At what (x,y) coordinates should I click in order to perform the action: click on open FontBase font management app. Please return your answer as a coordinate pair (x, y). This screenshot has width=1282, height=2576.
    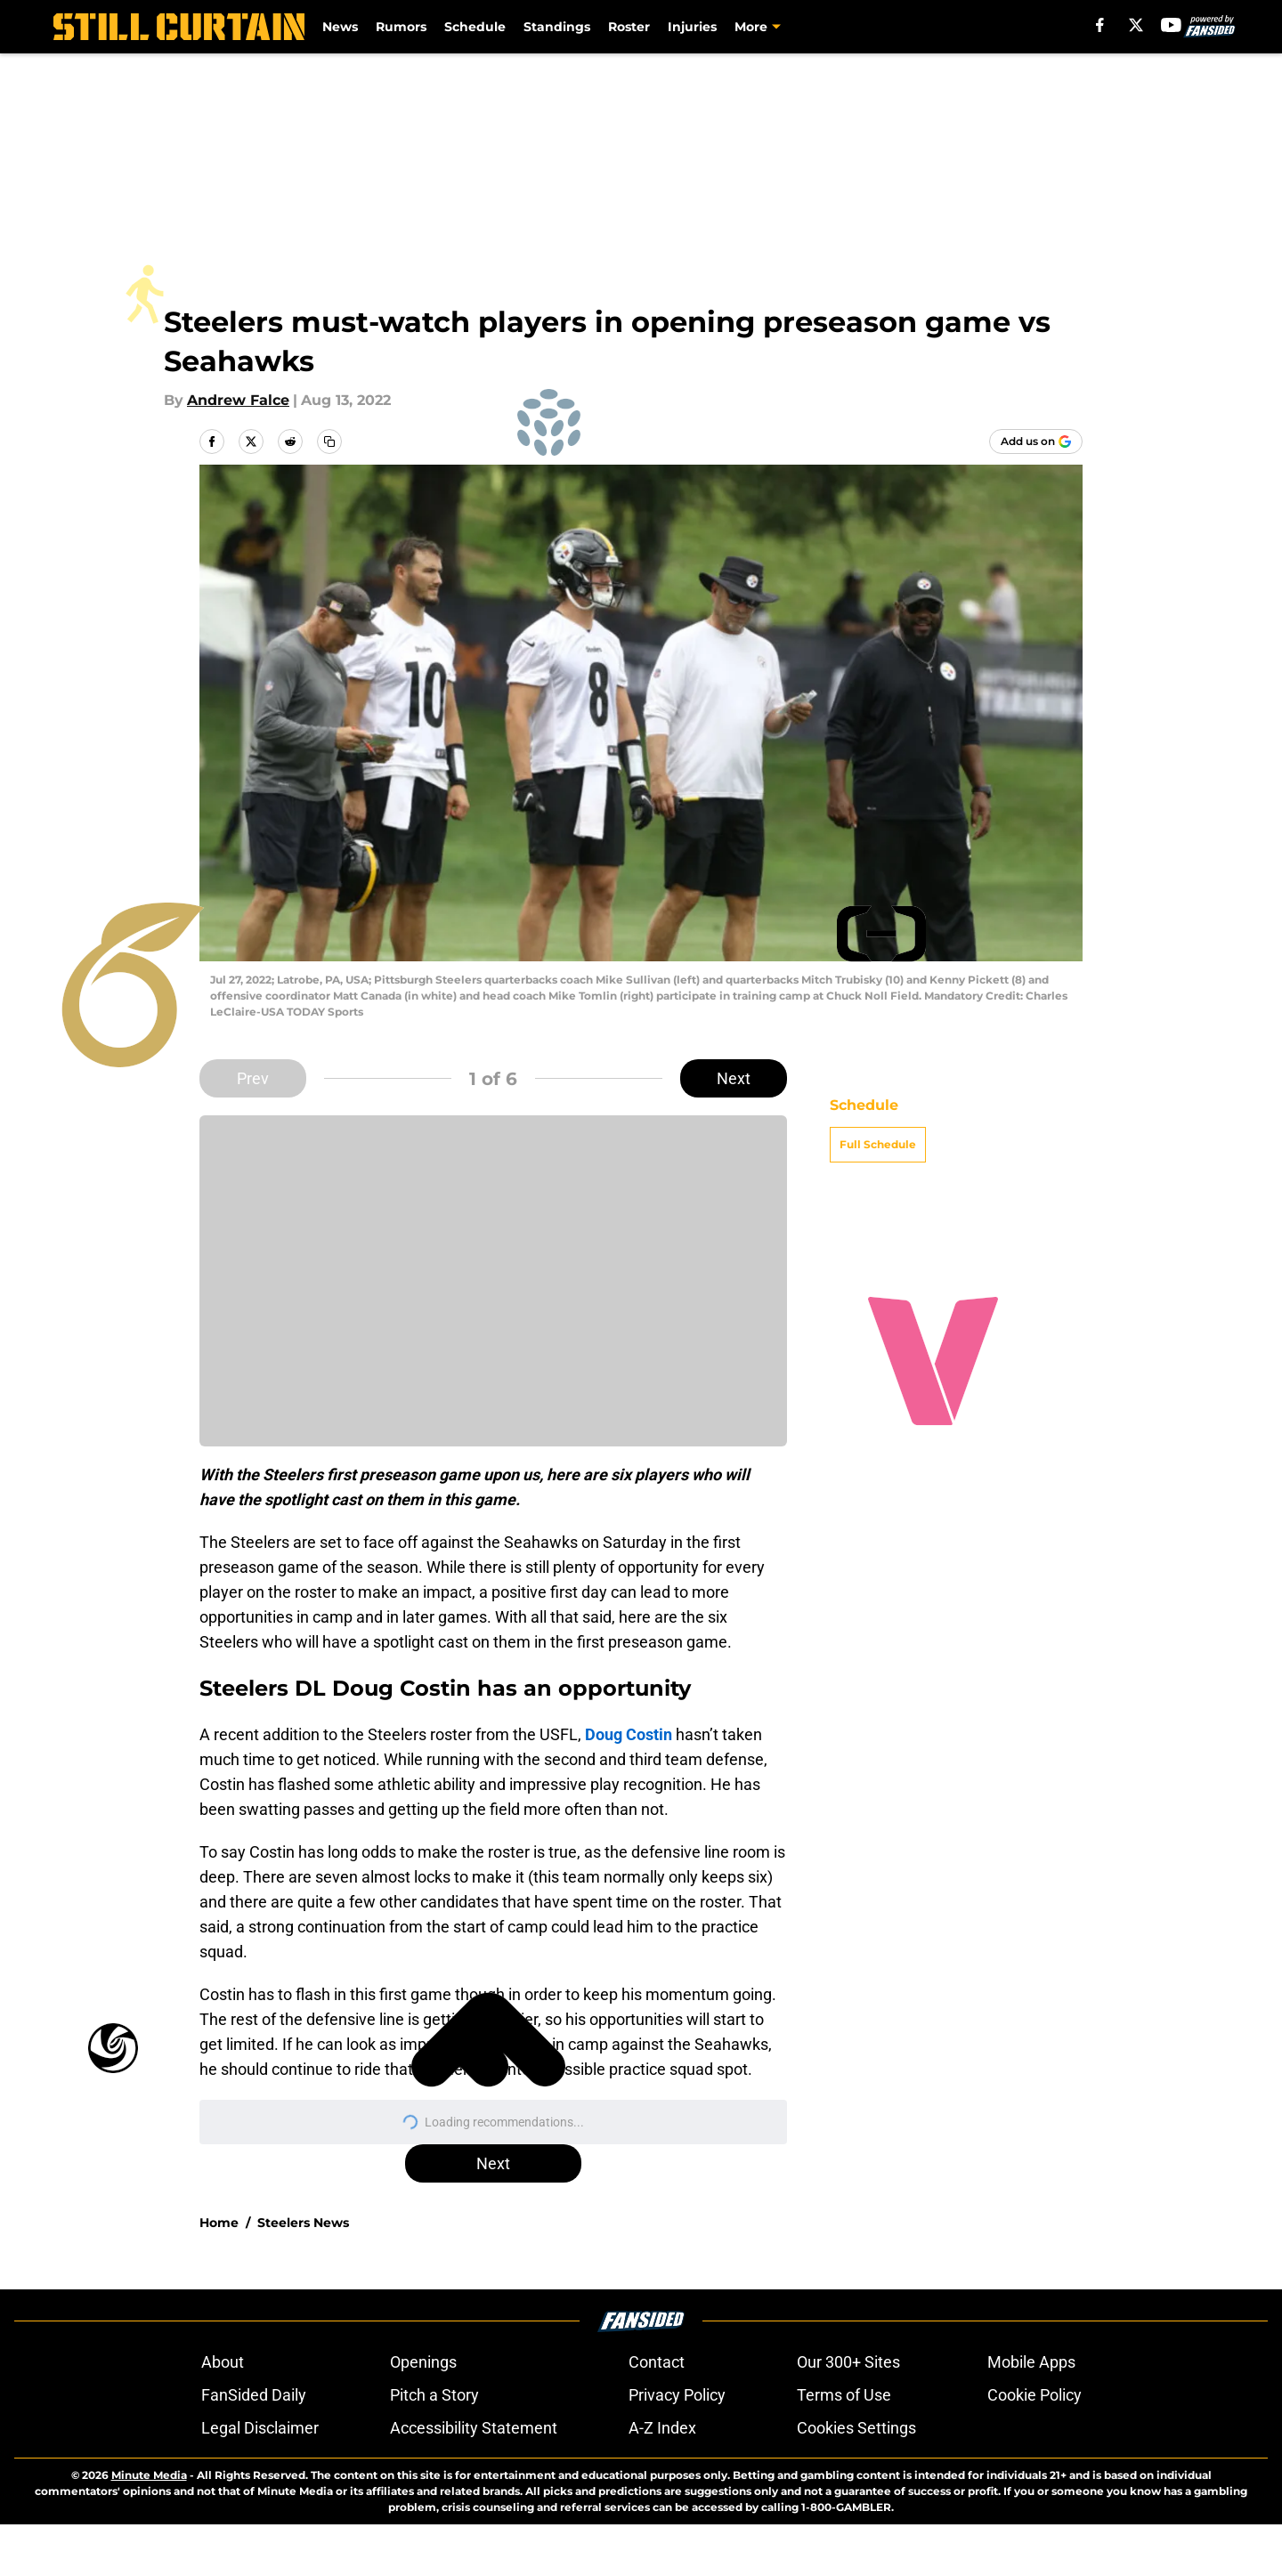
    Looking at the image, I should click on (488, 2039).